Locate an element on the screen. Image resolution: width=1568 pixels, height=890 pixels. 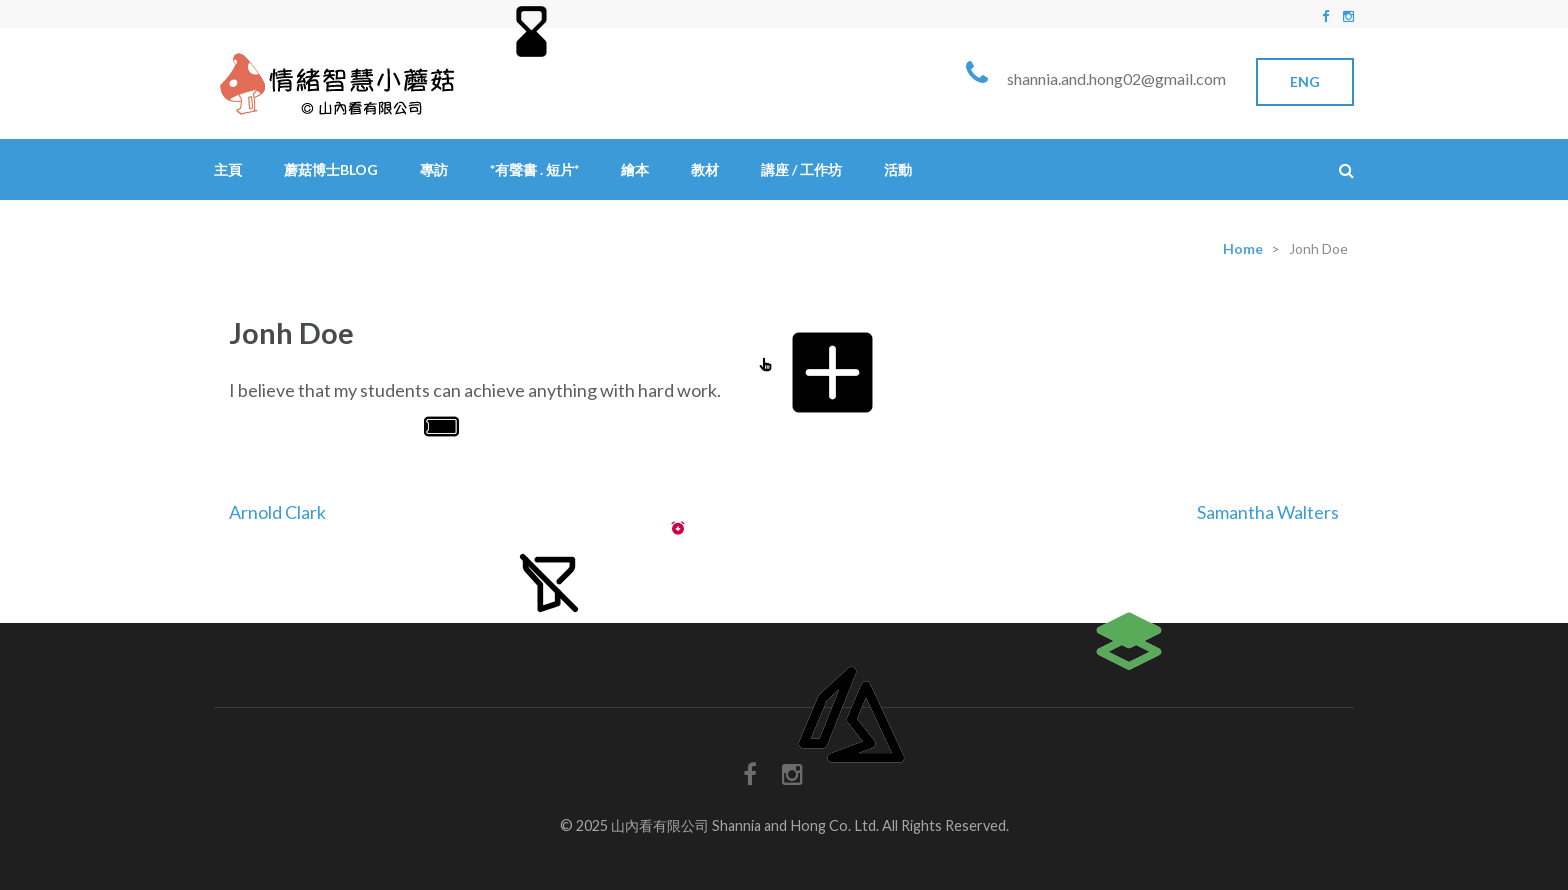
add a new item is located at coordinates (832, 372).